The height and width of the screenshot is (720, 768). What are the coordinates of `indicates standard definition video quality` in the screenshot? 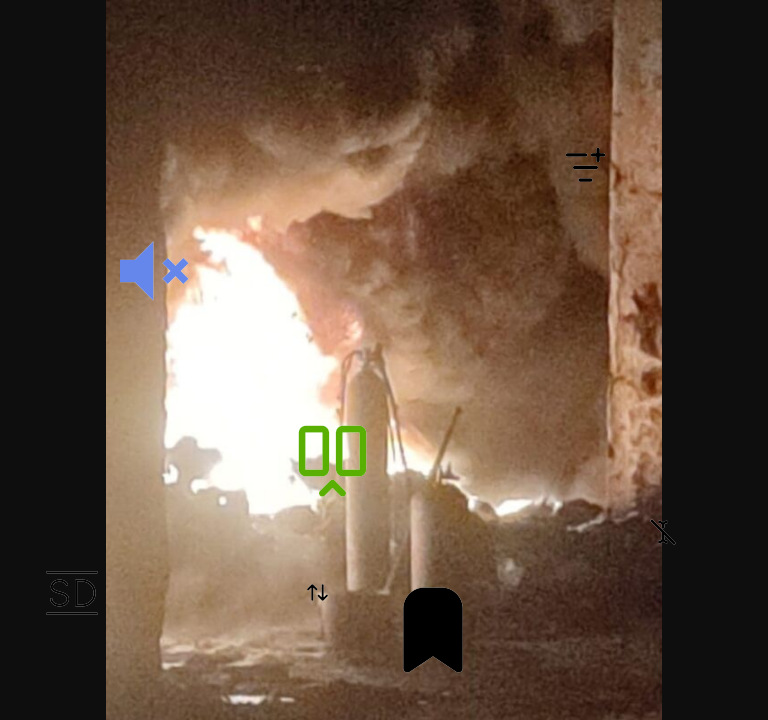 It's located at (72, 593).